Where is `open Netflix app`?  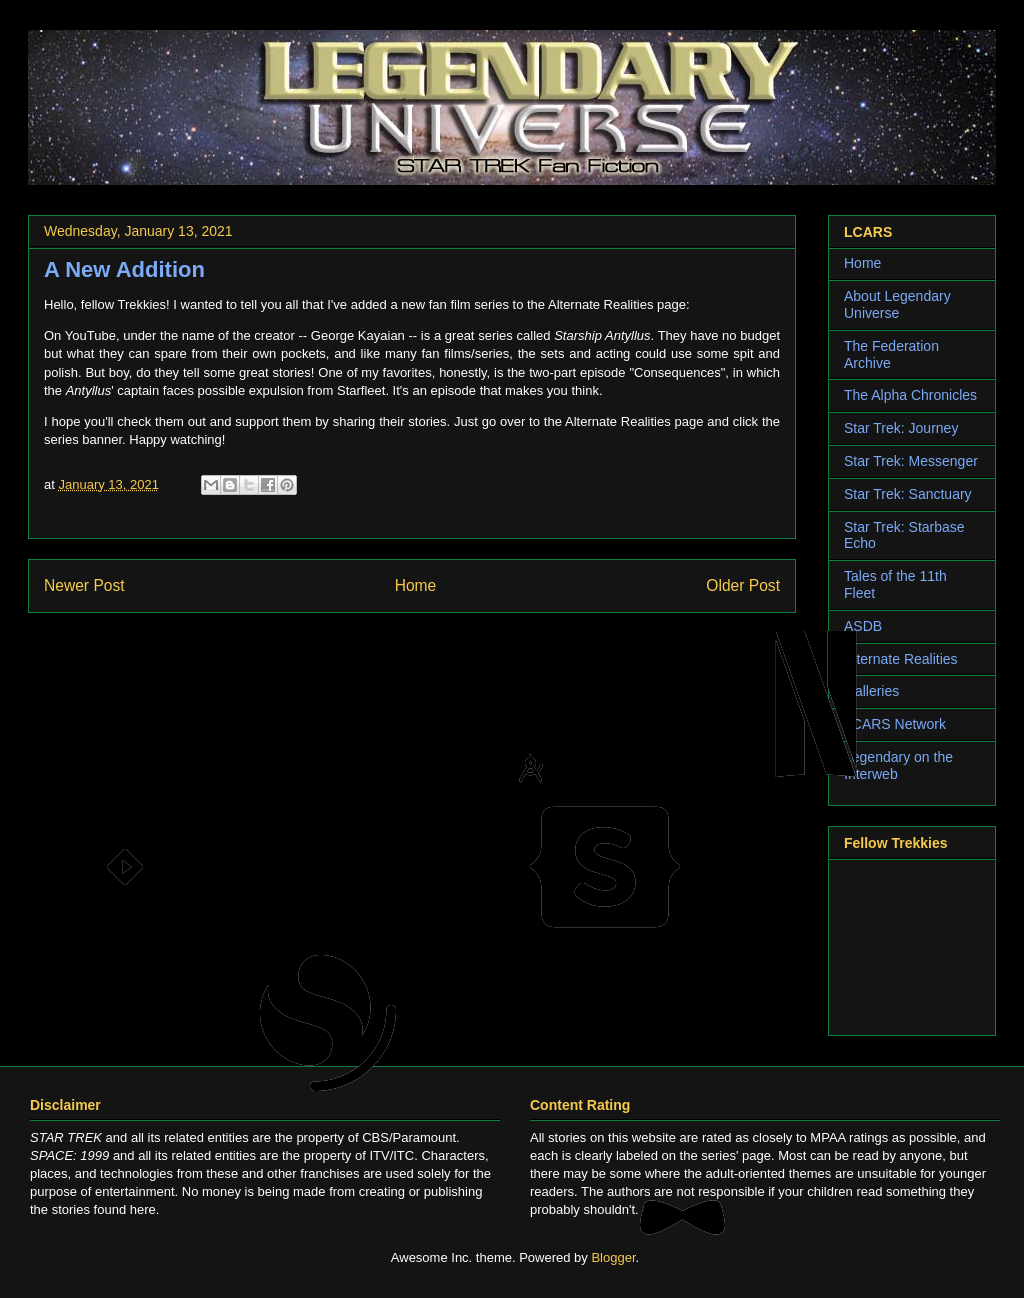
open Netflix app is located at coordinates (816, 704).